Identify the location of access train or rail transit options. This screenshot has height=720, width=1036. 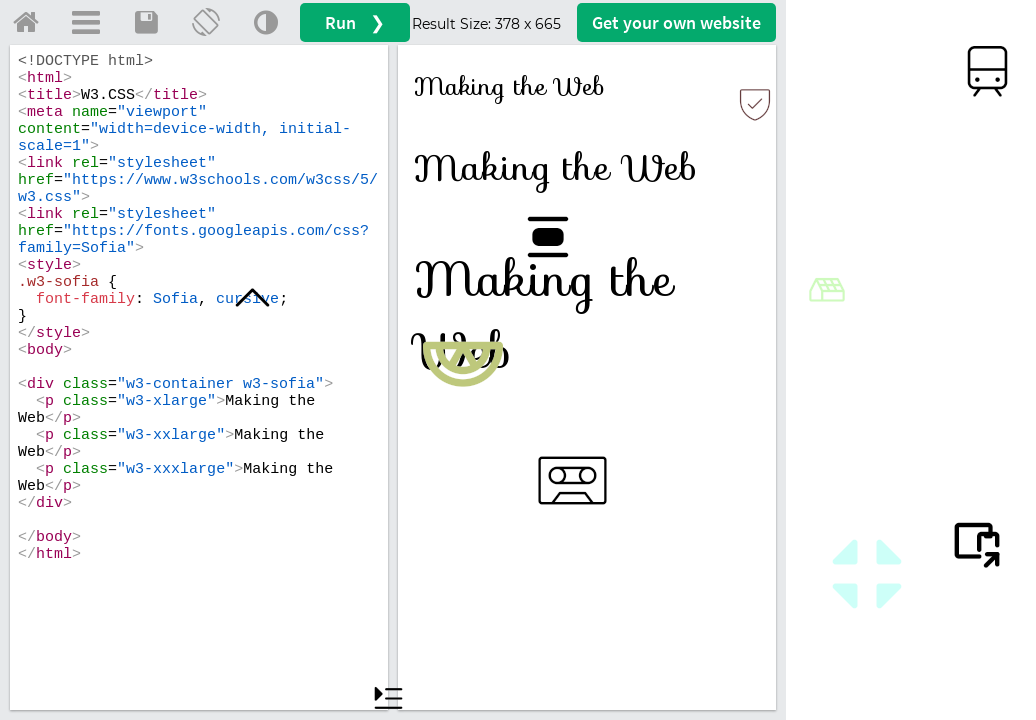
(987, 69).